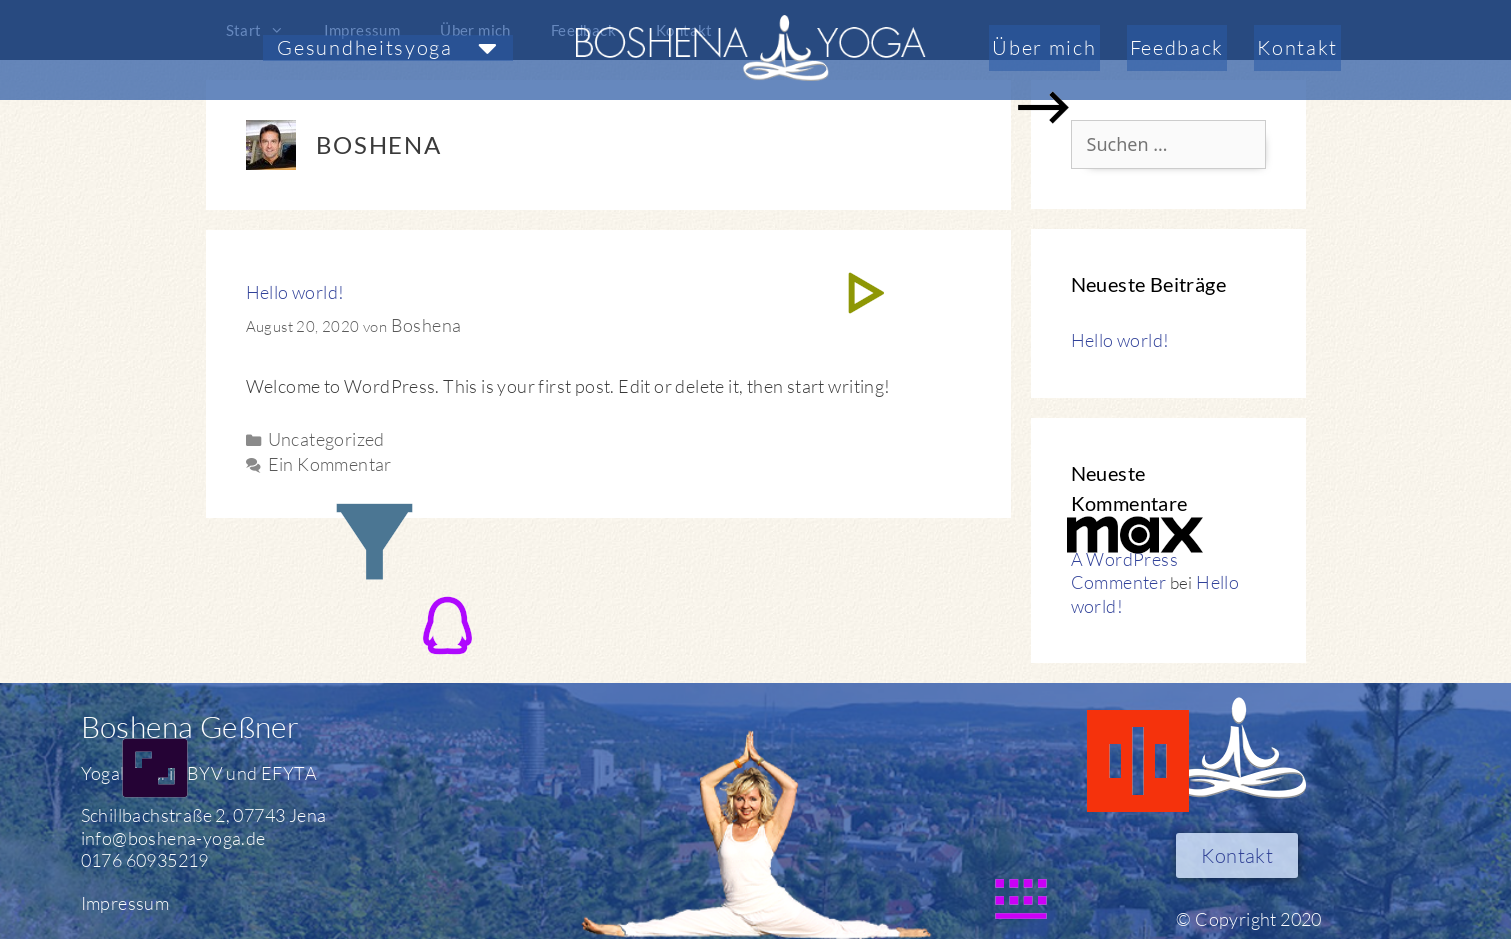 Image resolution: width=1511 pixels, height=939 pixels. I want to click on navigate to the next page or step, so click(1043, 107).